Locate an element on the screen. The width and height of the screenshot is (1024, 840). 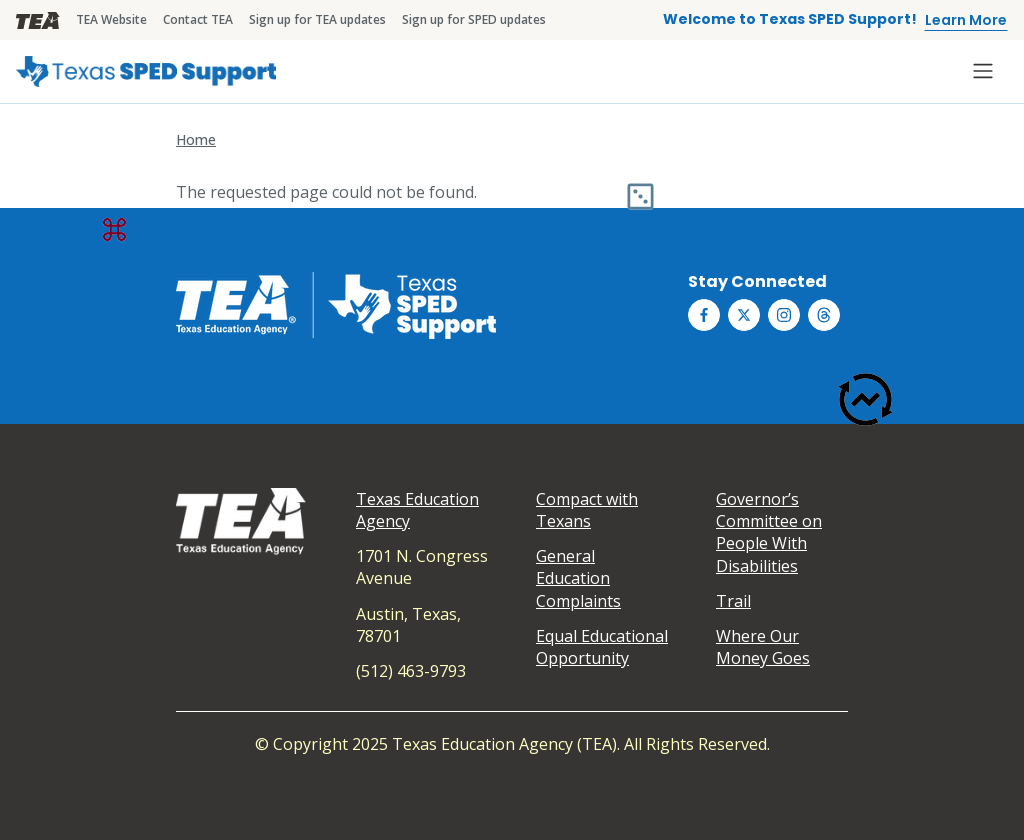
indicates a dice roll result of three is located at coordinates (640, 196).